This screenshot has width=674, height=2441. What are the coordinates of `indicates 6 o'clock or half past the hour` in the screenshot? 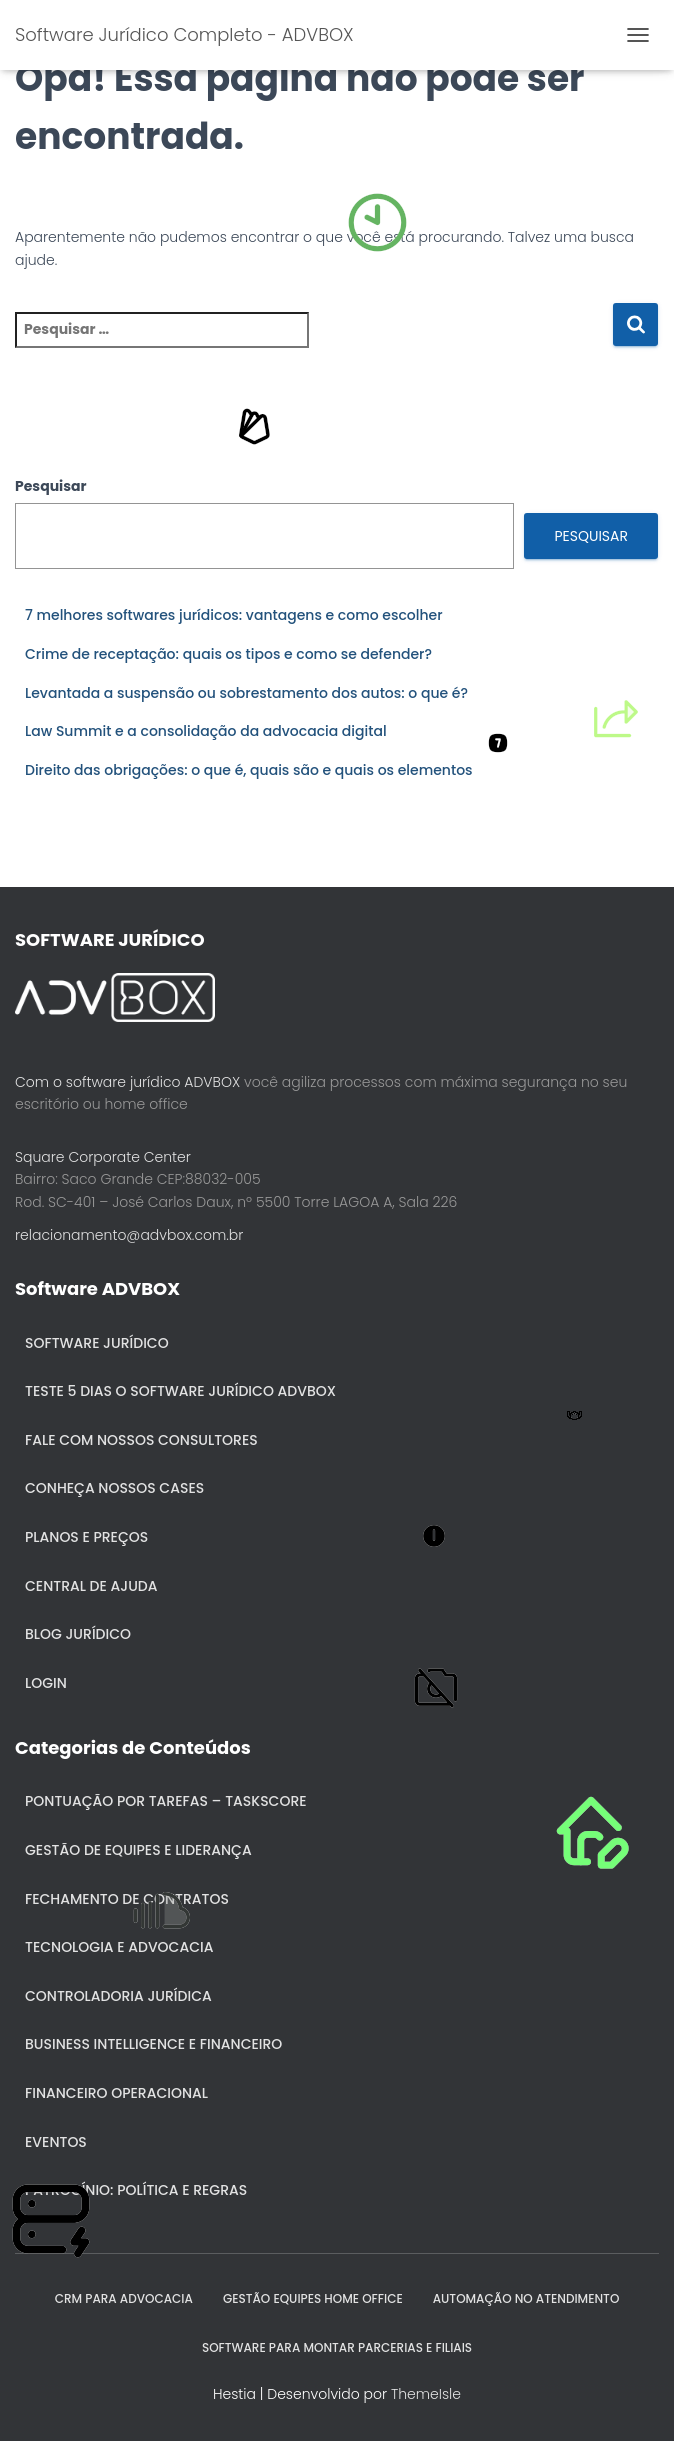 It's located at (434, 1536).